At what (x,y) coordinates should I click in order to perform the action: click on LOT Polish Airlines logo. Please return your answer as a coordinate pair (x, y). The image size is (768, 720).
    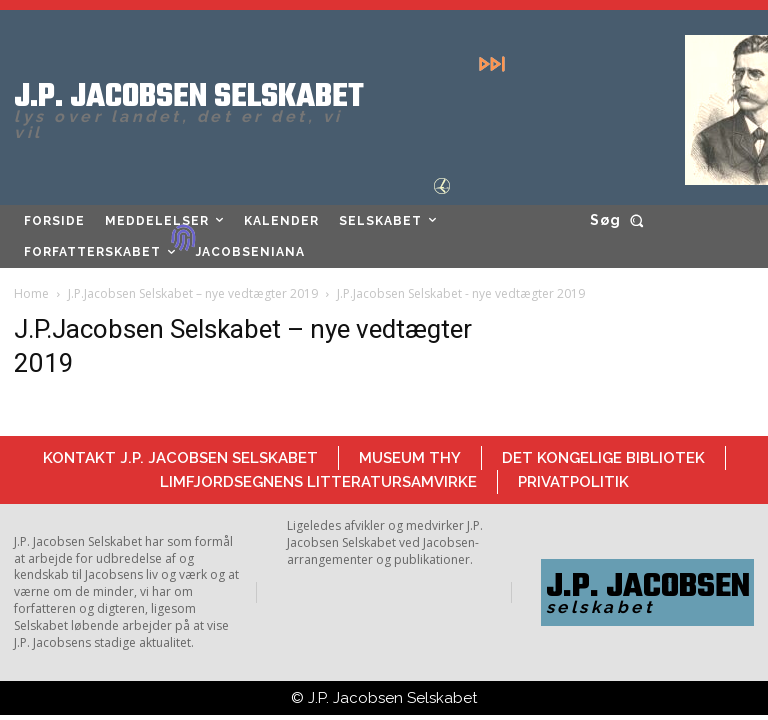
    Looking at the image, I should click on (442, 186).